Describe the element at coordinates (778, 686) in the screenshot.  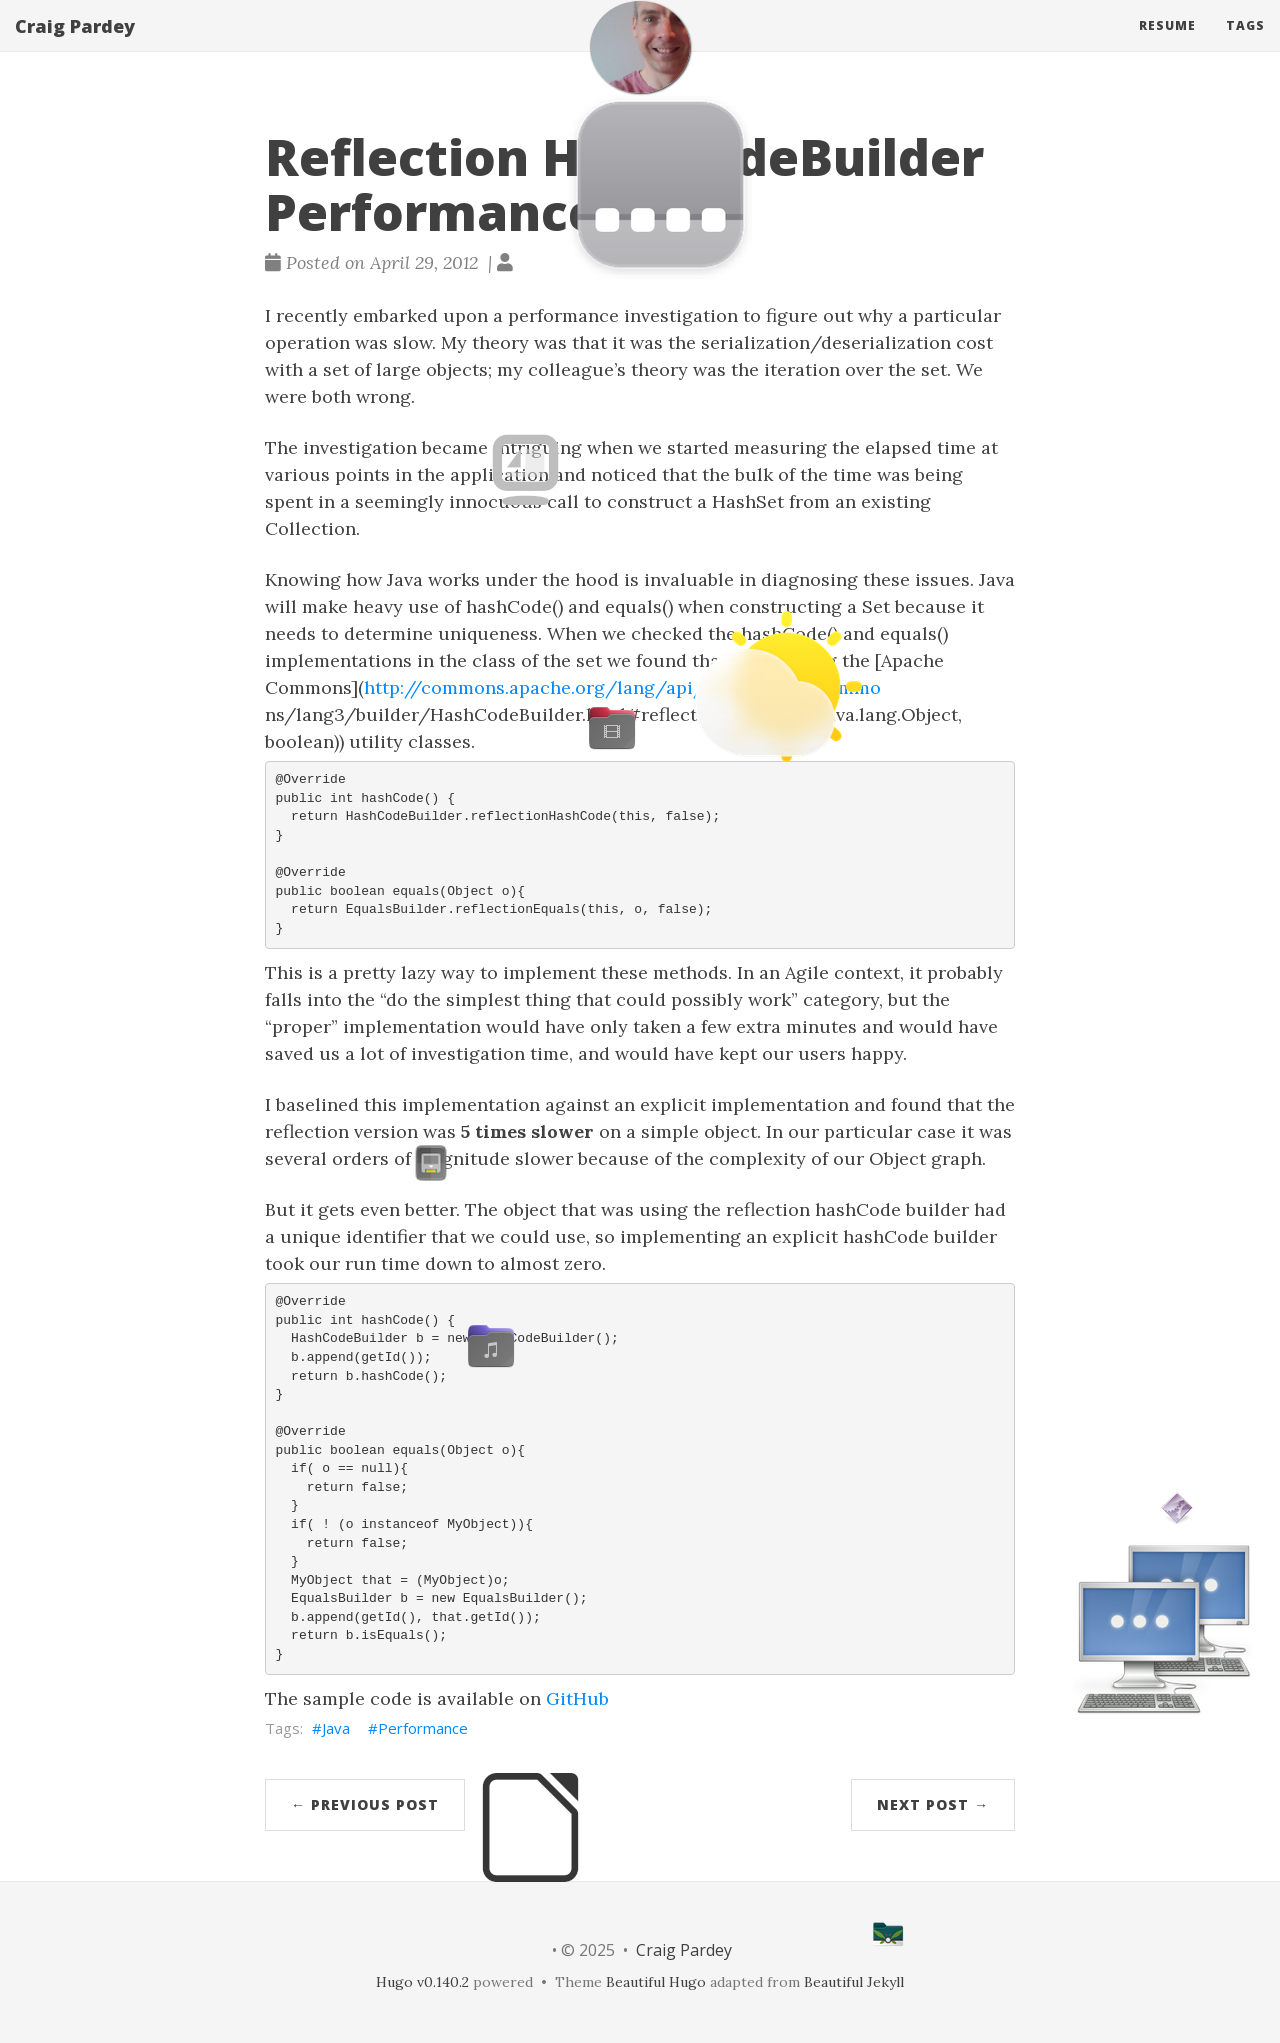
I see `indicates partly cloudy weather conditions` at that location.